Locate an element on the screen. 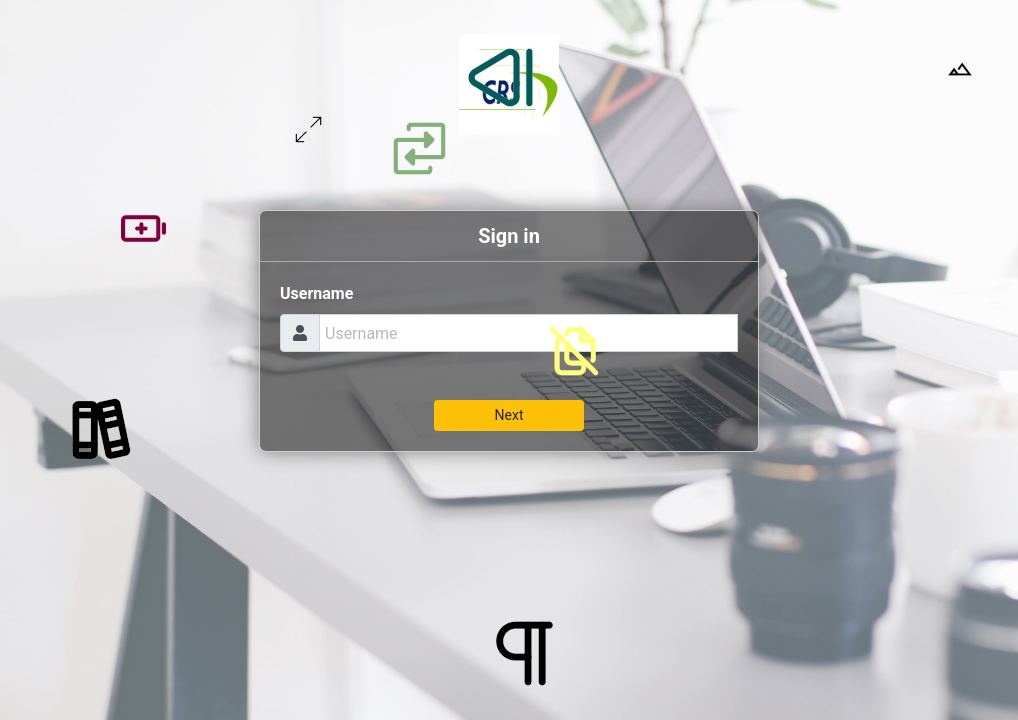 This screenshot has height=720, width=1018. filter photos by landscape or mountain scenes is located at coordinates (960, 69).